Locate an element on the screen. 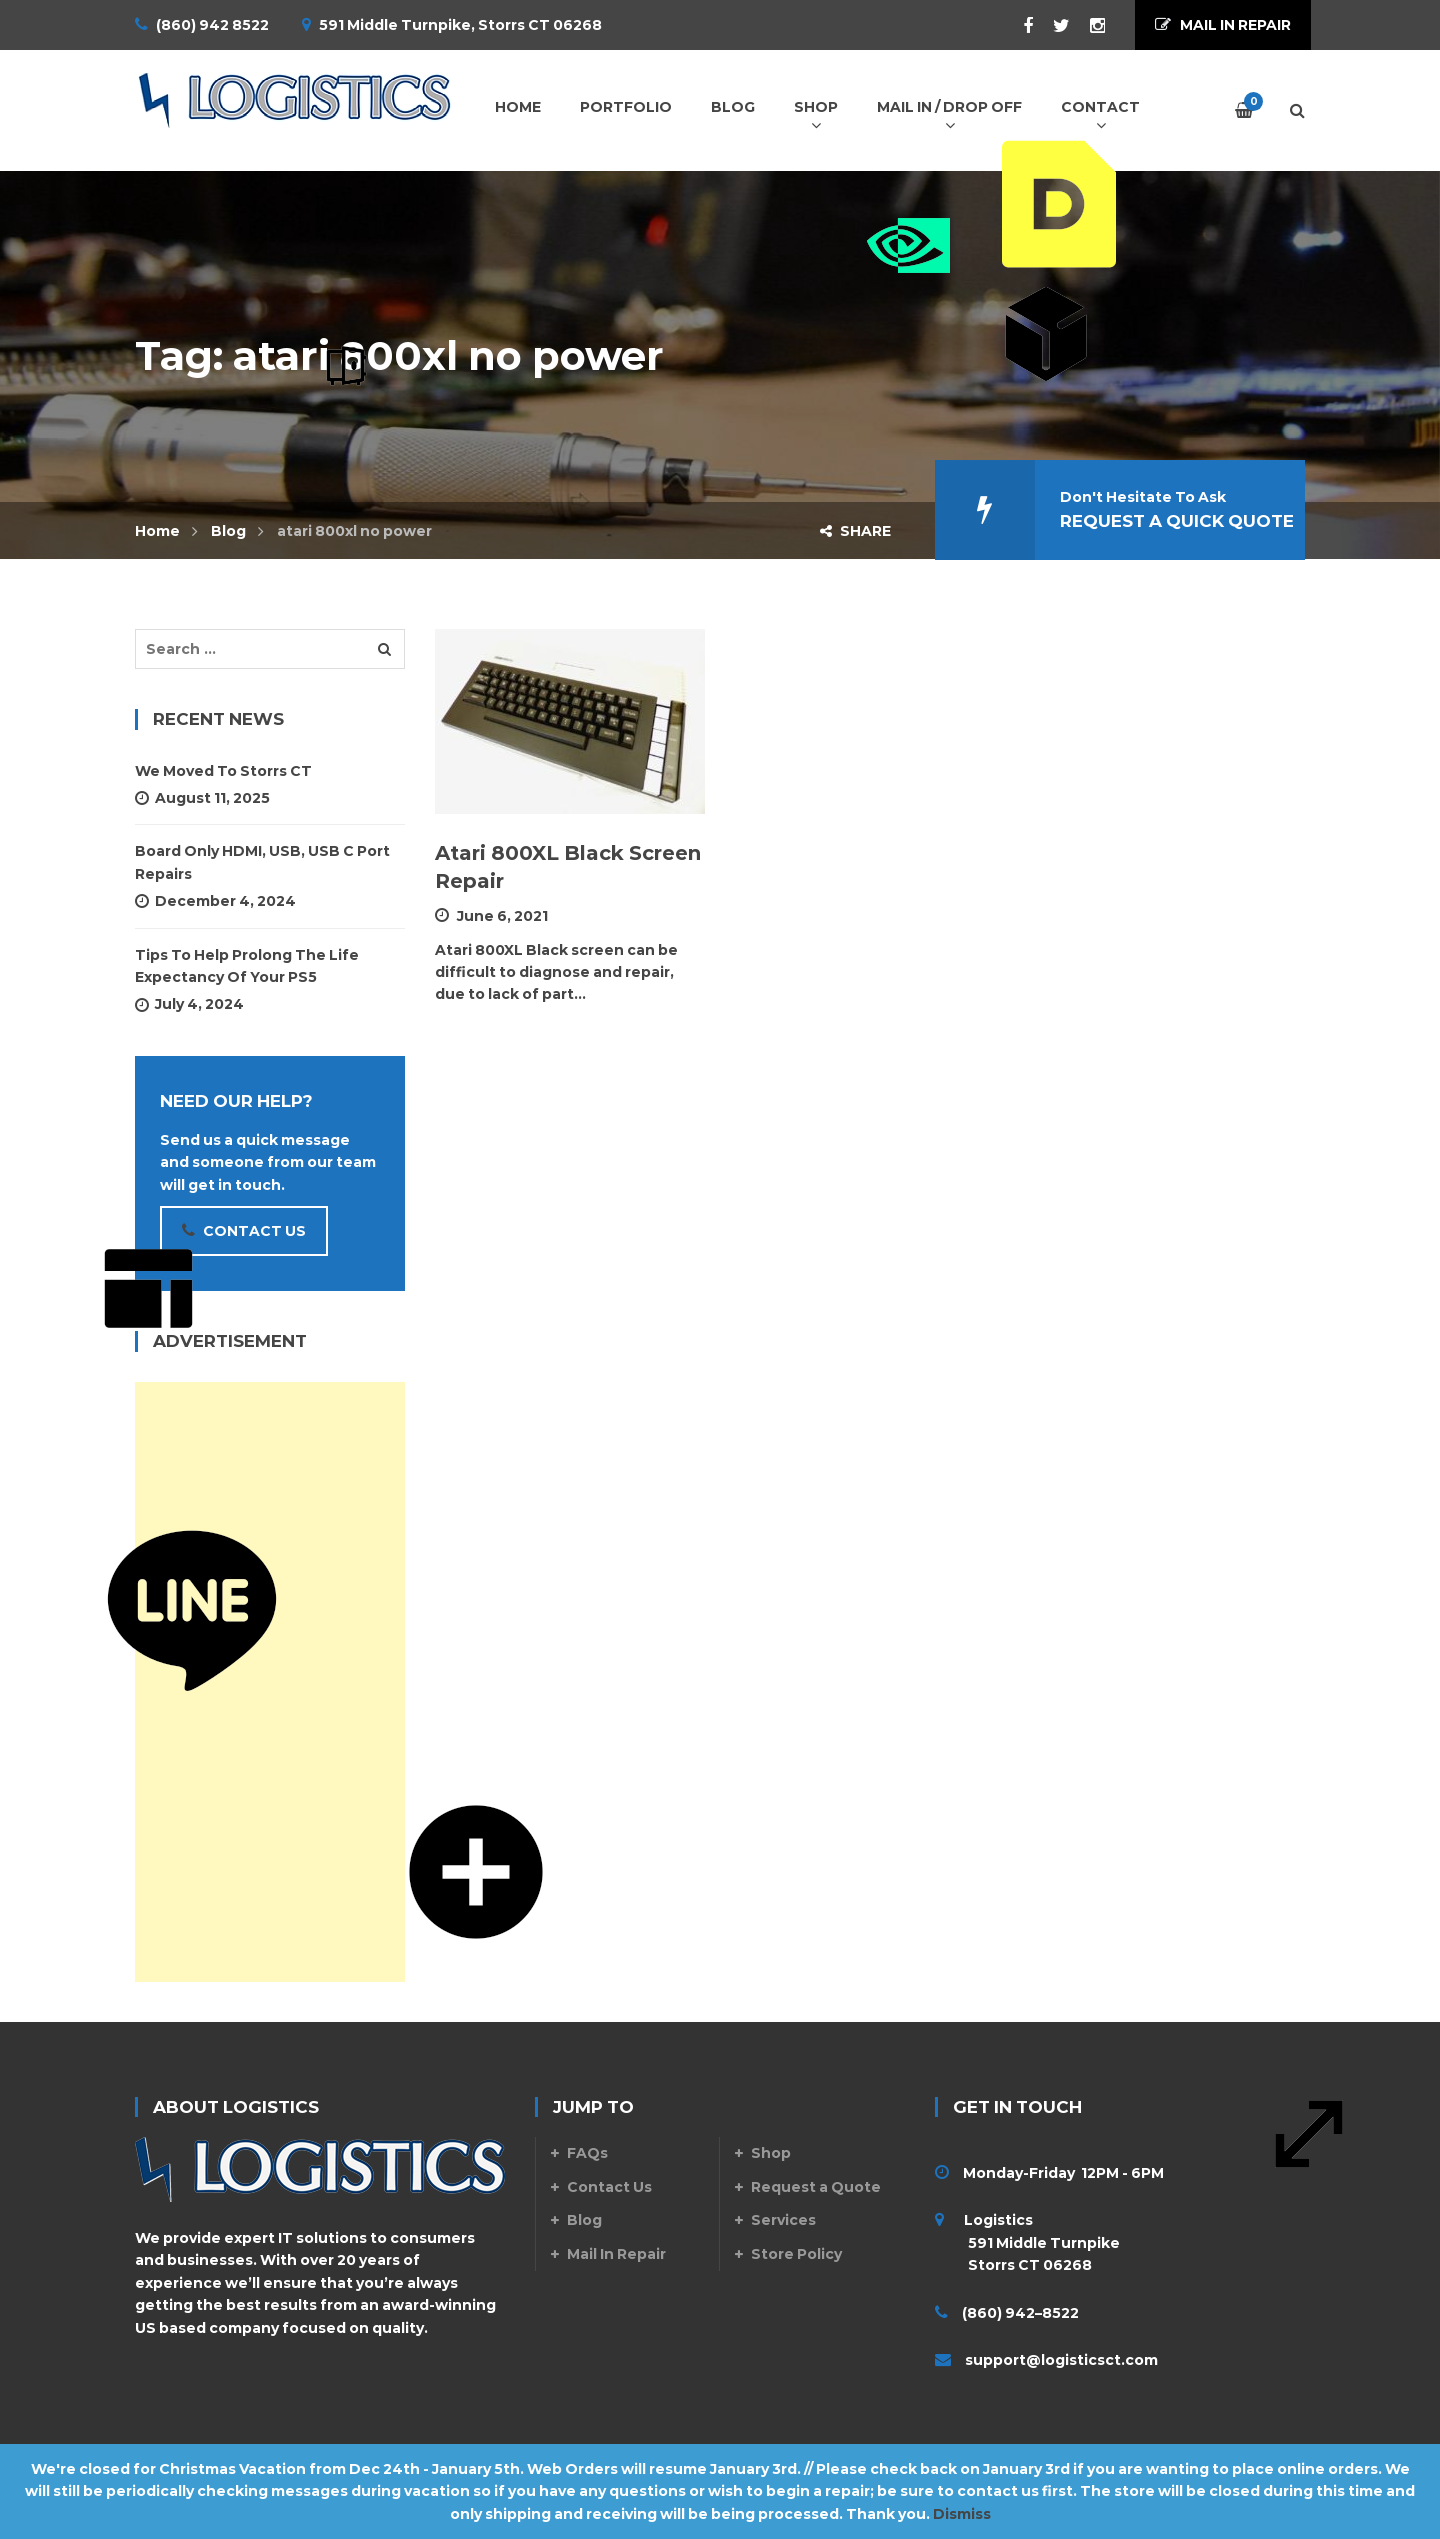 The height and width of the screenshot is (2539, 1440). DPD parcel delivery service logo is located at coordinates (1046, 334).